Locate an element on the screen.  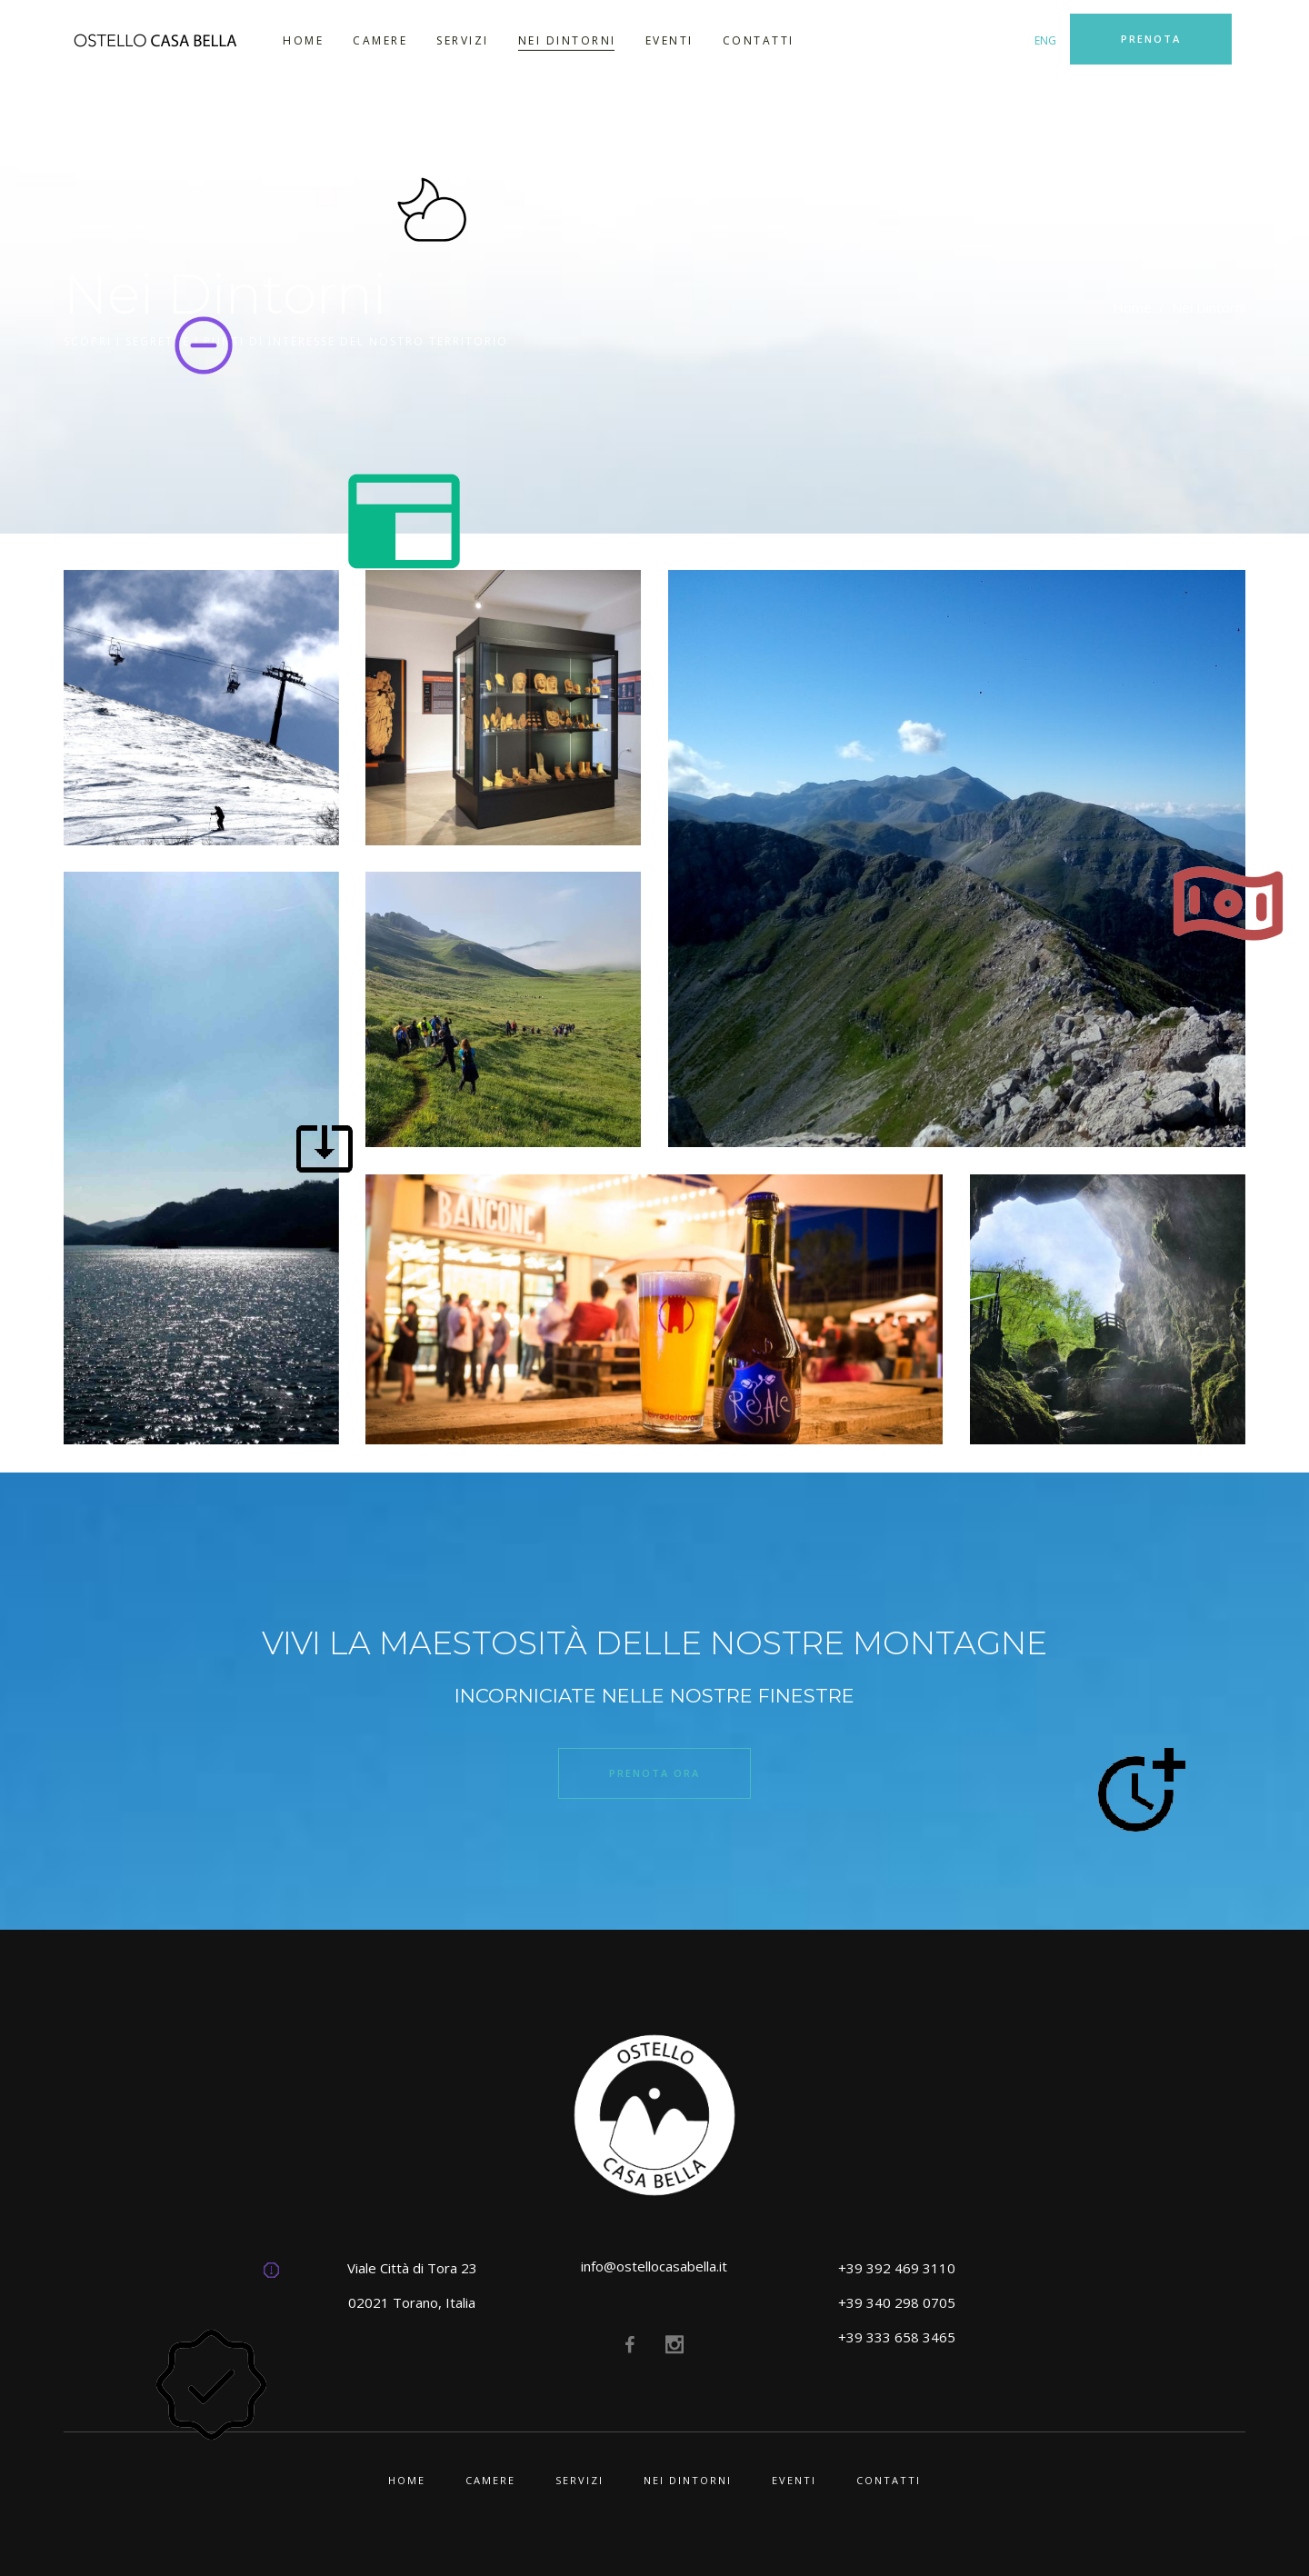
indicates verified or authenticated status is located at coordinates (211, 2384).